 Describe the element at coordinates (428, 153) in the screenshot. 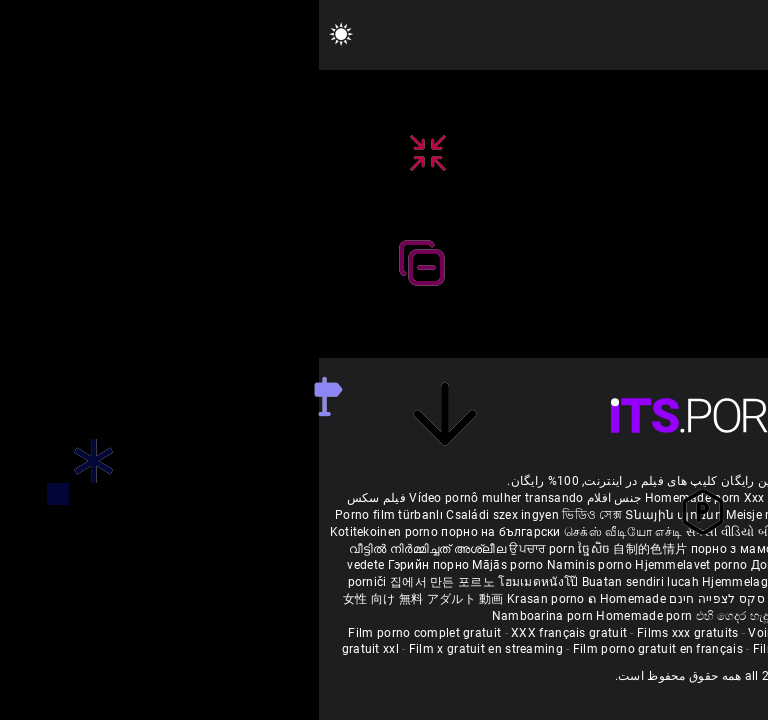

I see `exit fullscreen mode` at that location.